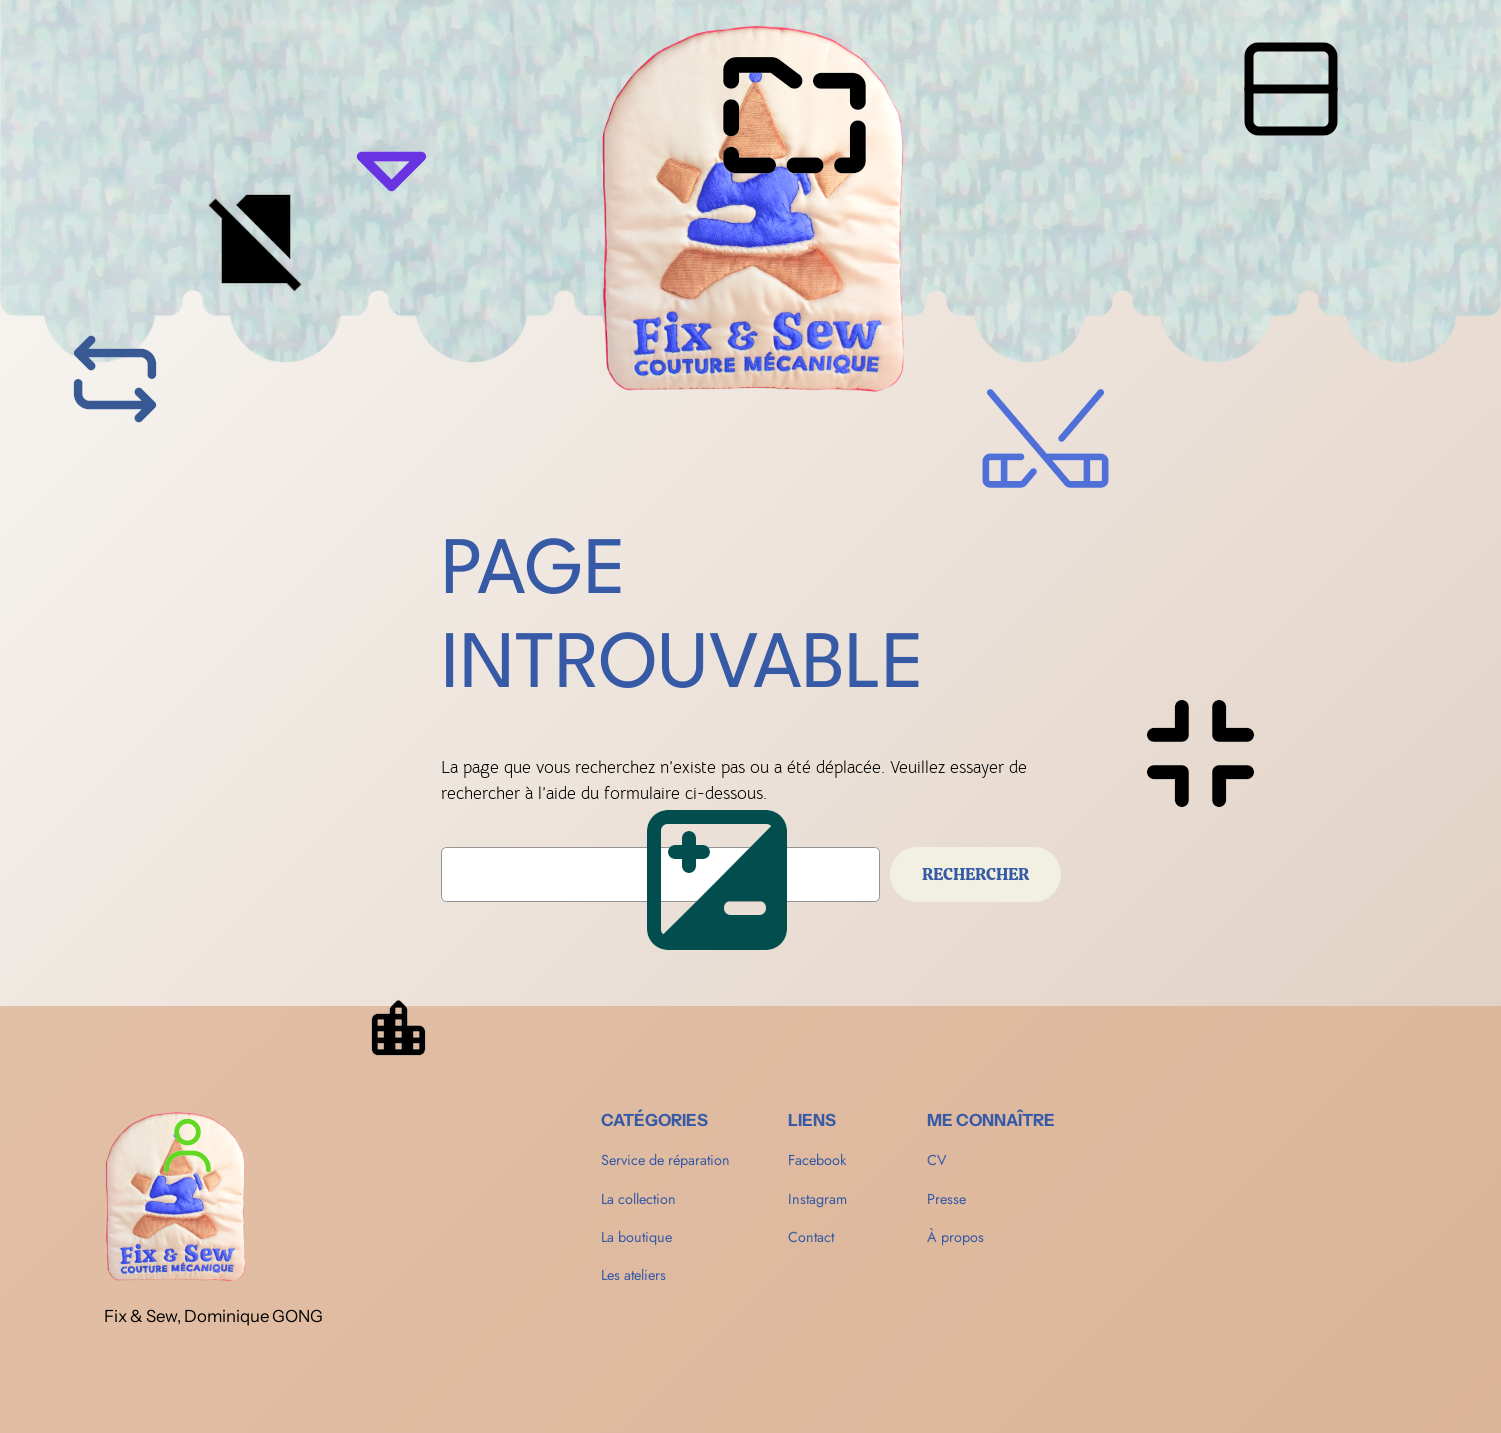 The width and height of the screenshot is (1501, 1433). What do you see at coordinates (717, 880) in the screenshot?
I see `adjust photo exposure settings` at bounding box center [717, 880].